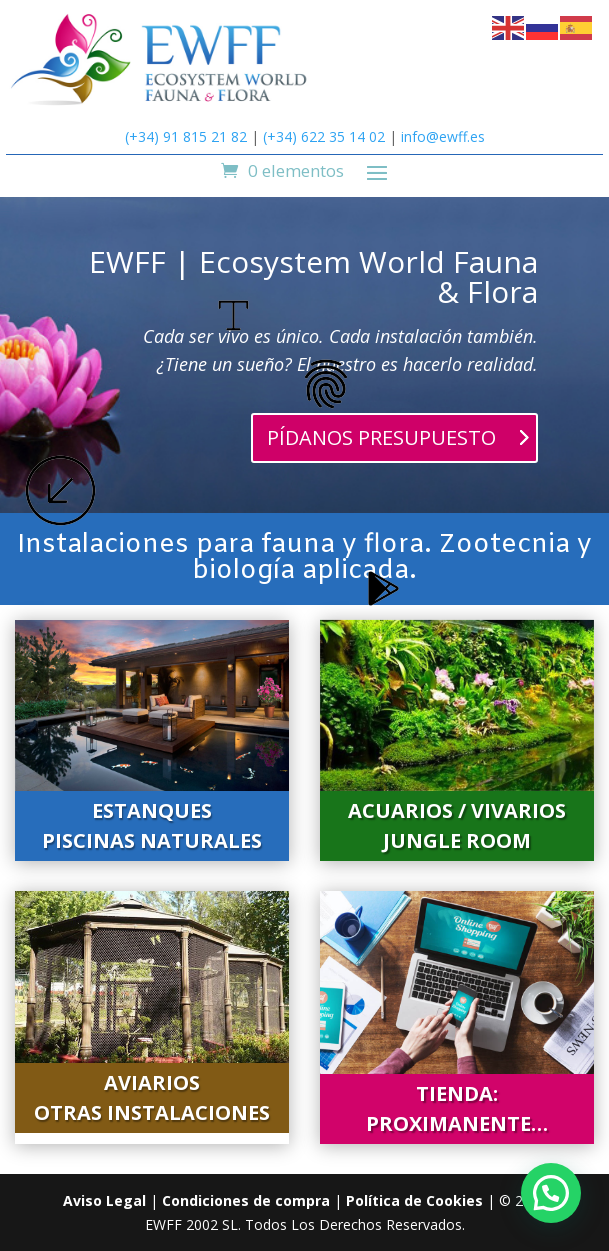 Image resolution: width=609 pixels, height=1251 pixels. I want to click on navigate to previous or lower-left content, so click(60, 490).